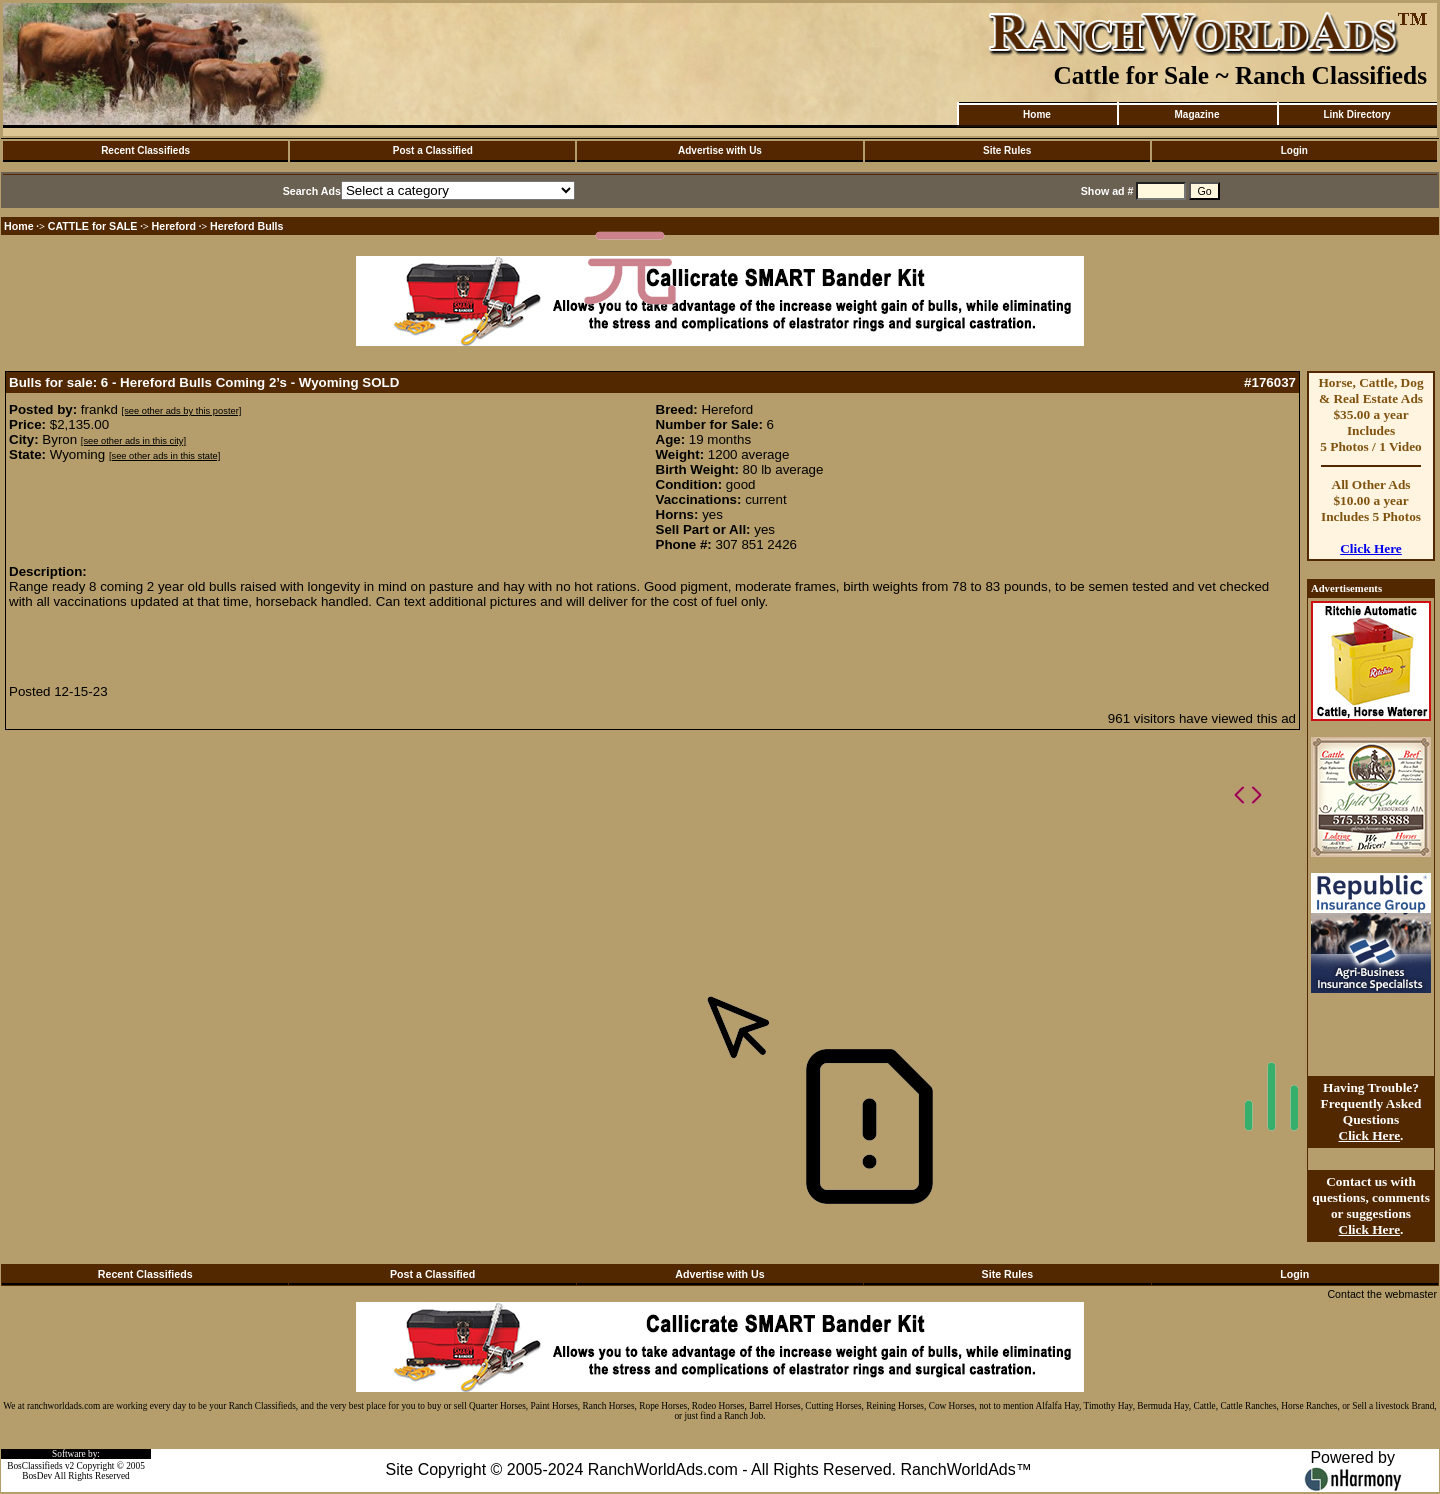  I want to click on view analytics or statistics, so click(1271, 1096).